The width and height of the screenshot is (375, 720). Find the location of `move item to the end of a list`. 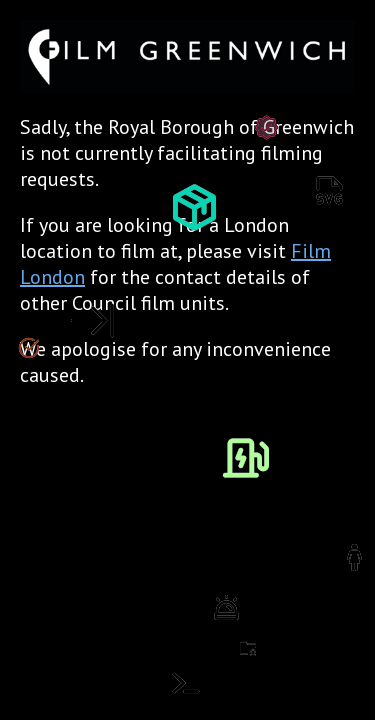

move item to the end of a list is located at coordinates (93, 320).